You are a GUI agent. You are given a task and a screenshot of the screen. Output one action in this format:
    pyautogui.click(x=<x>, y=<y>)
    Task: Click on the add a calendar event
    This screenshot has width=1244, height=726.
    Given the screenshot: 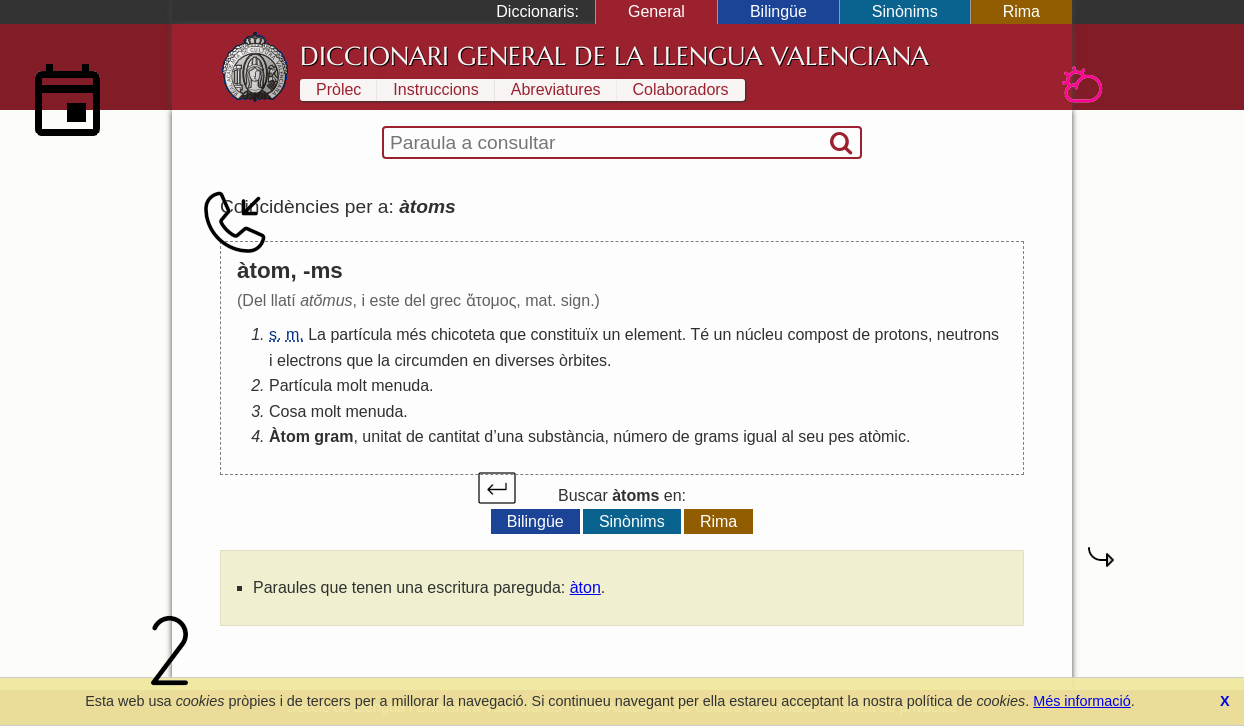 What is the action you would take?
    pyautogui.click(x=67, y=103)
    